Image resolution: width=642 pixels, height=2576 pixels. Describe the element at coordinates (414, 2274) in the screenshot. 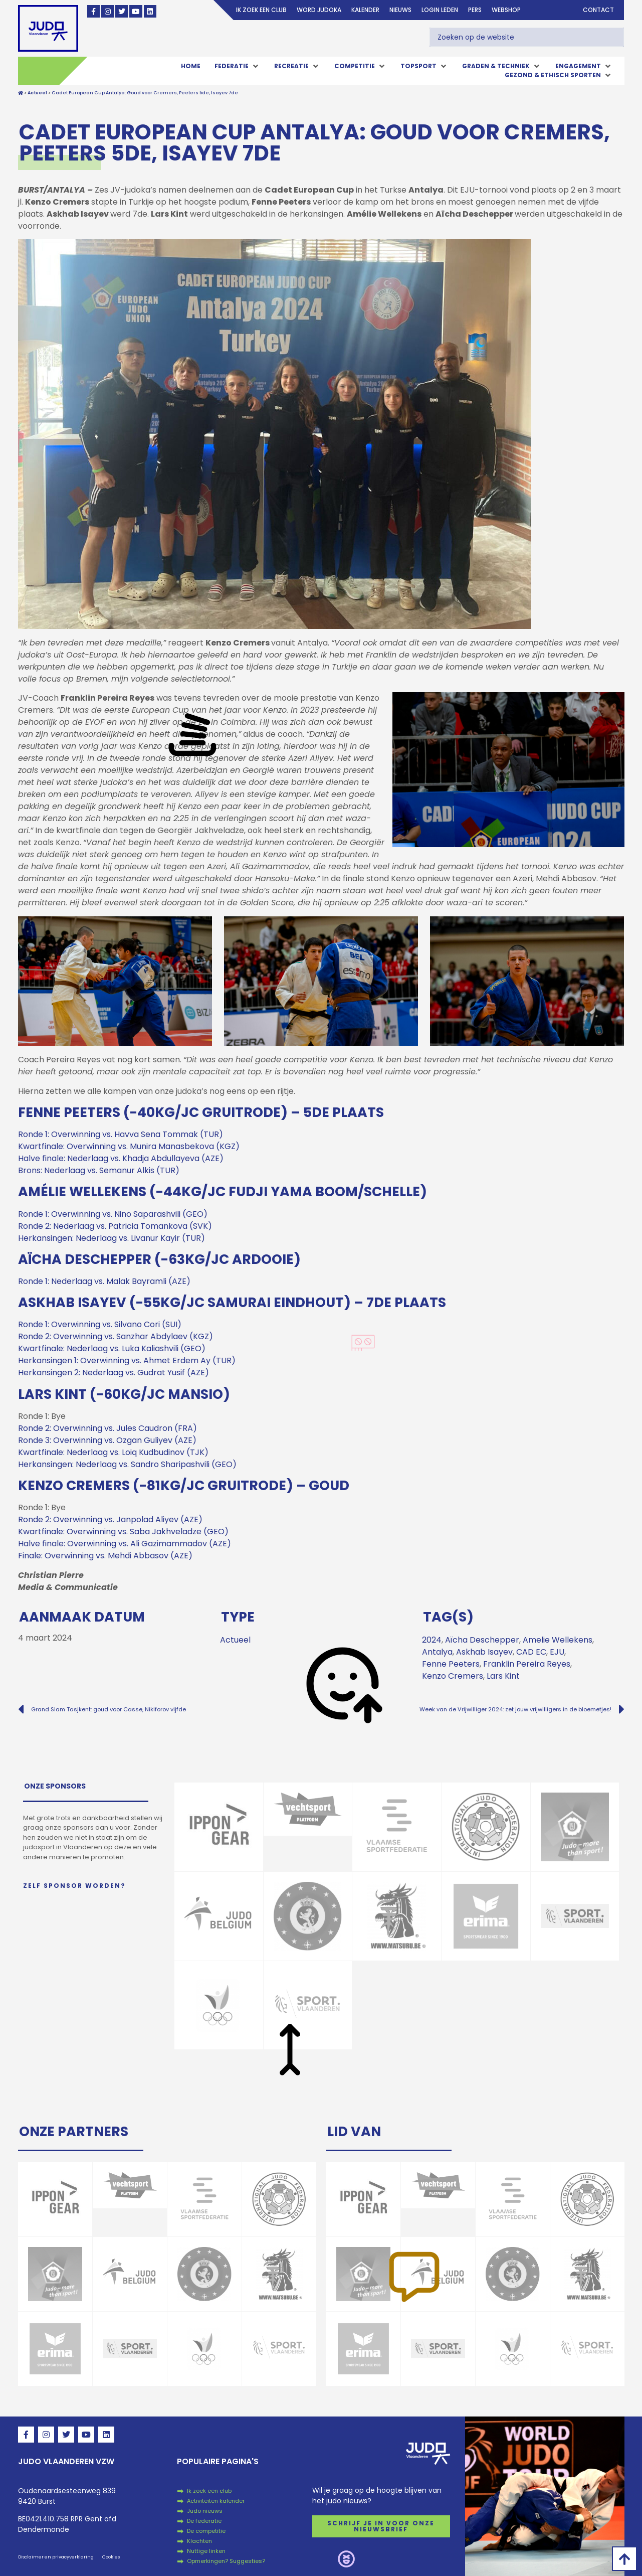

I see `open messaging or chat` at that location.